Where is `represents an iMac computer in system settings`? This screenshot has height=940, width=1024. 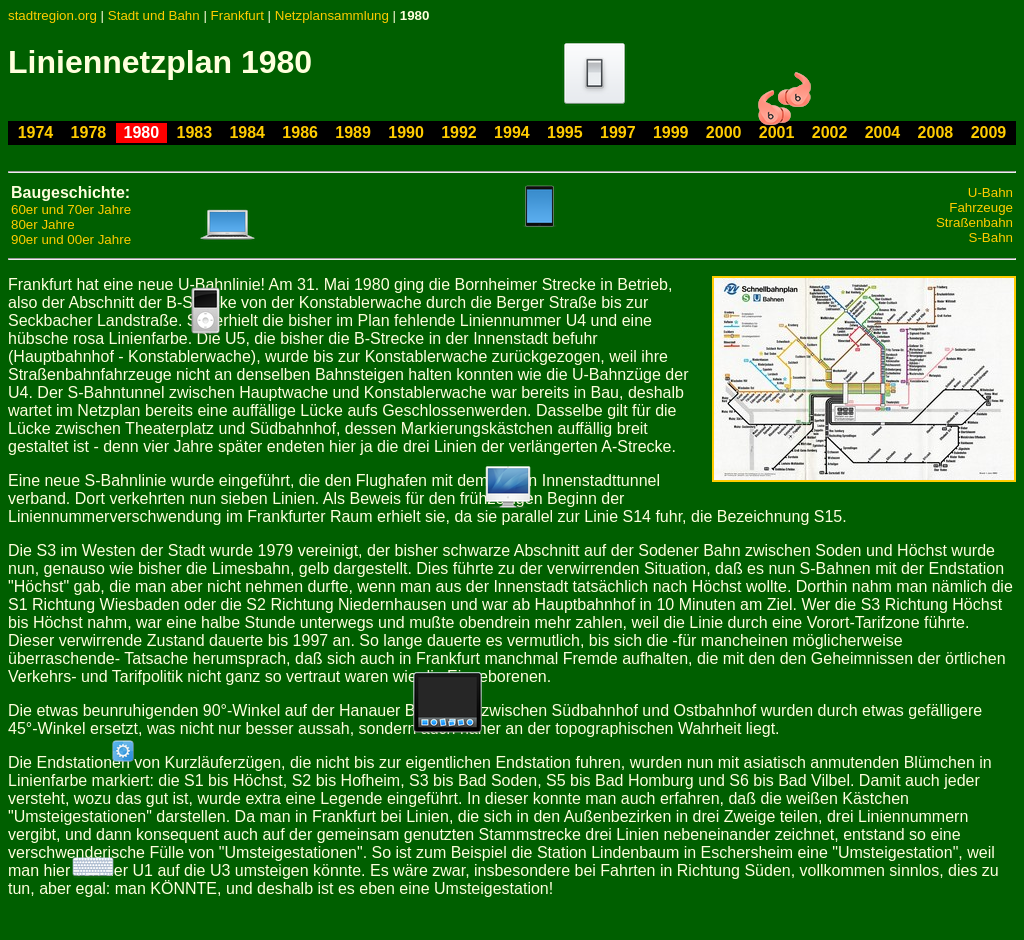
represents an iMac computer in system settings is located at coordinates (508, 487).